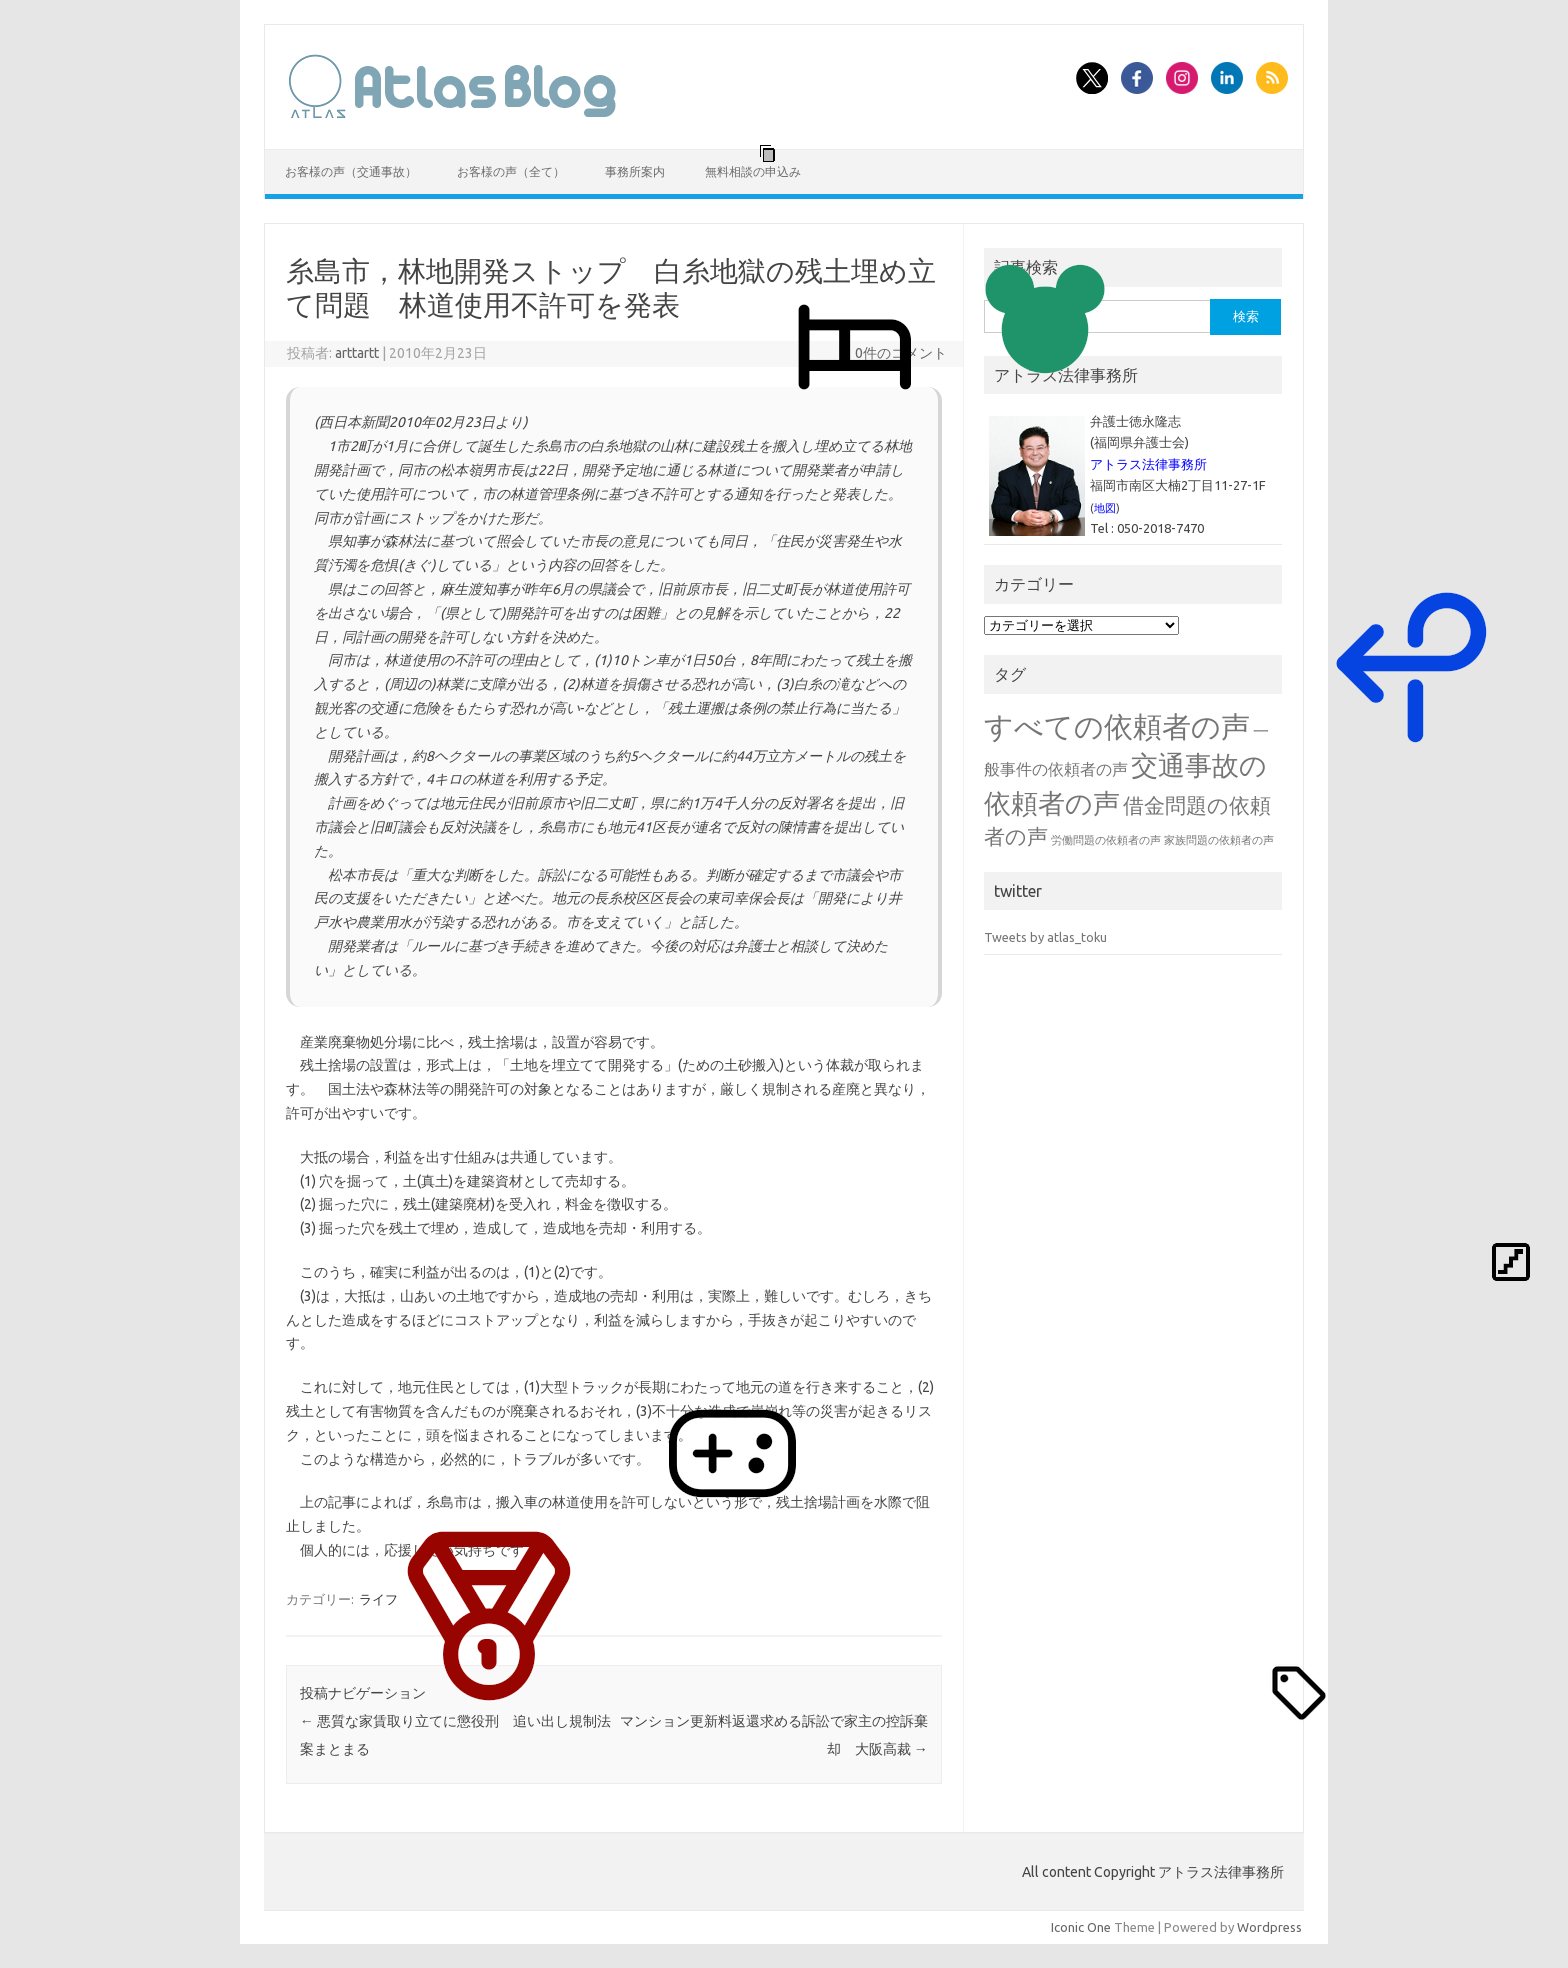 Image resolution: width=1568 pixels, height=1968 pixels. I want to click on view achievements or awards, so click(489, 1616).